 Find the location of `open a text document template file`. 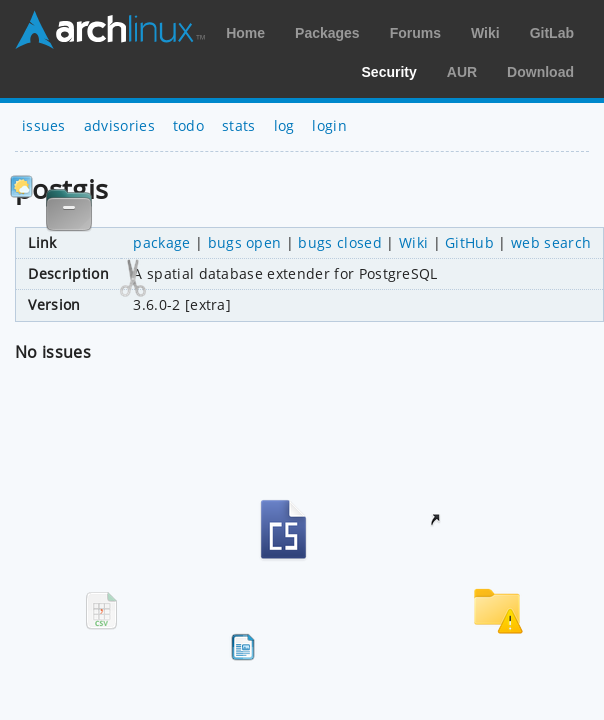

open a text document template file is located at coordinates (243, 647).